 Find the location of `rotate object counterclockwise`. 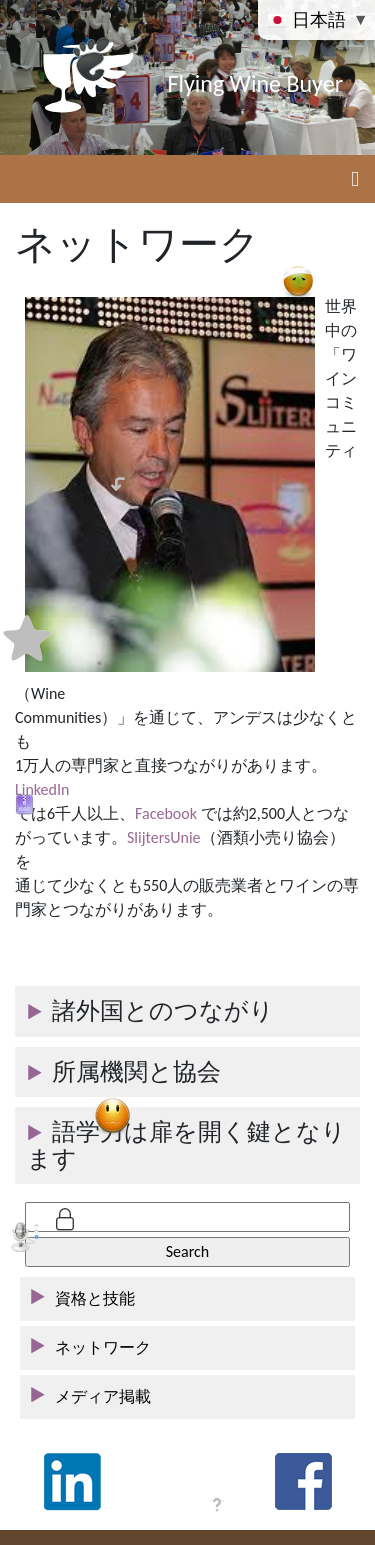

rotate object counterclockwise is located at coordinates (118, 483).